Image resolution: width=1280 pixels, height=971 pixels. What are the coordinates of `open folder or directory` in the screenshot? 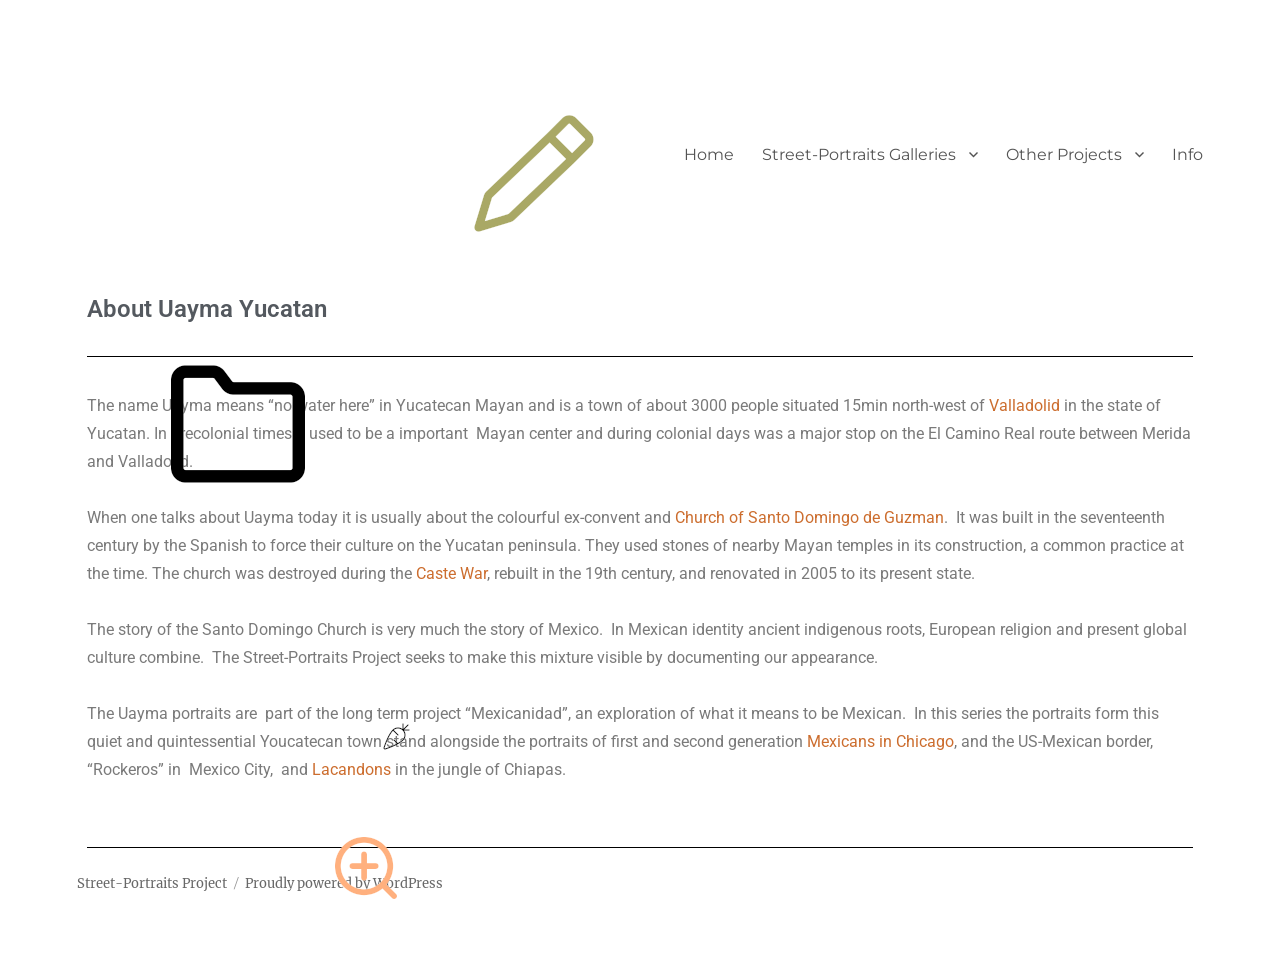 It's located at (238, 424).